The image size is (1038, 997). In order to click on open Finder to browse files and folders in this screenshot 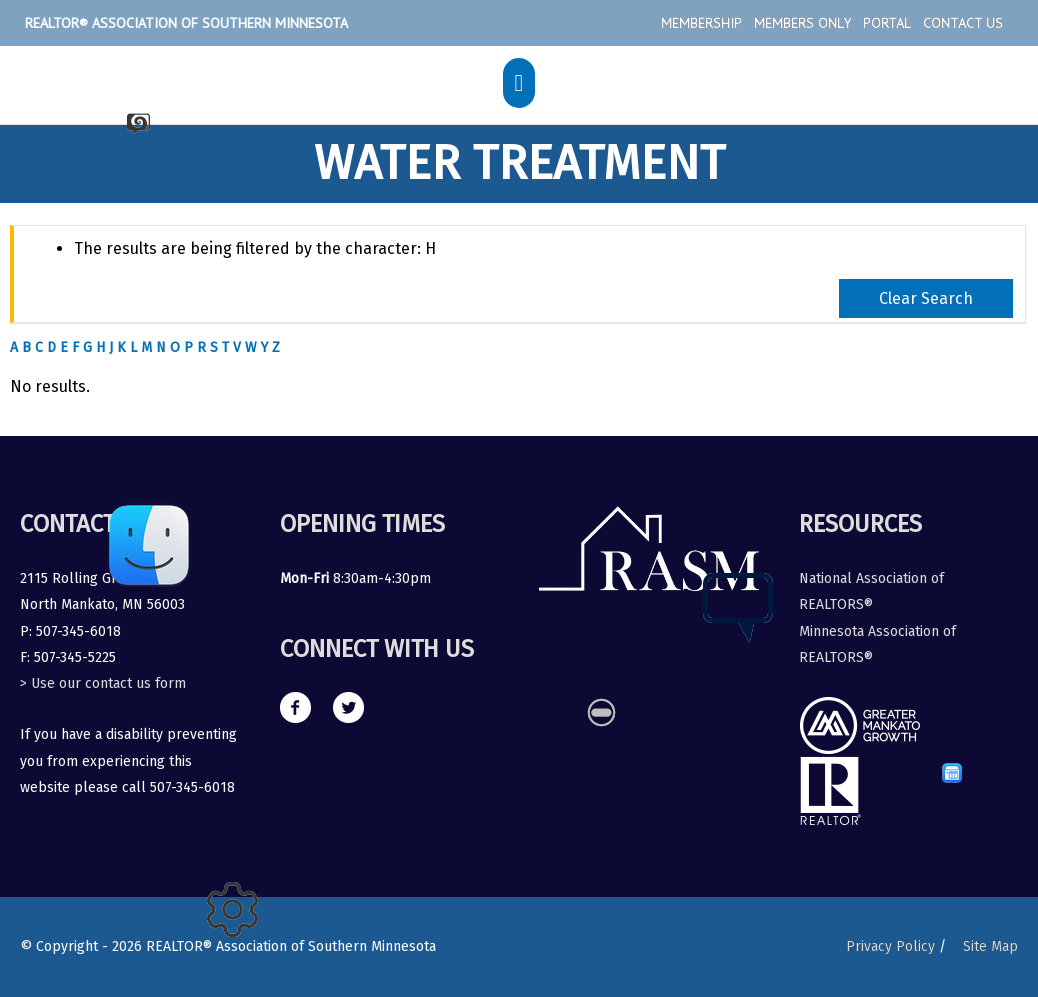, I will do `click(149, 545)`.